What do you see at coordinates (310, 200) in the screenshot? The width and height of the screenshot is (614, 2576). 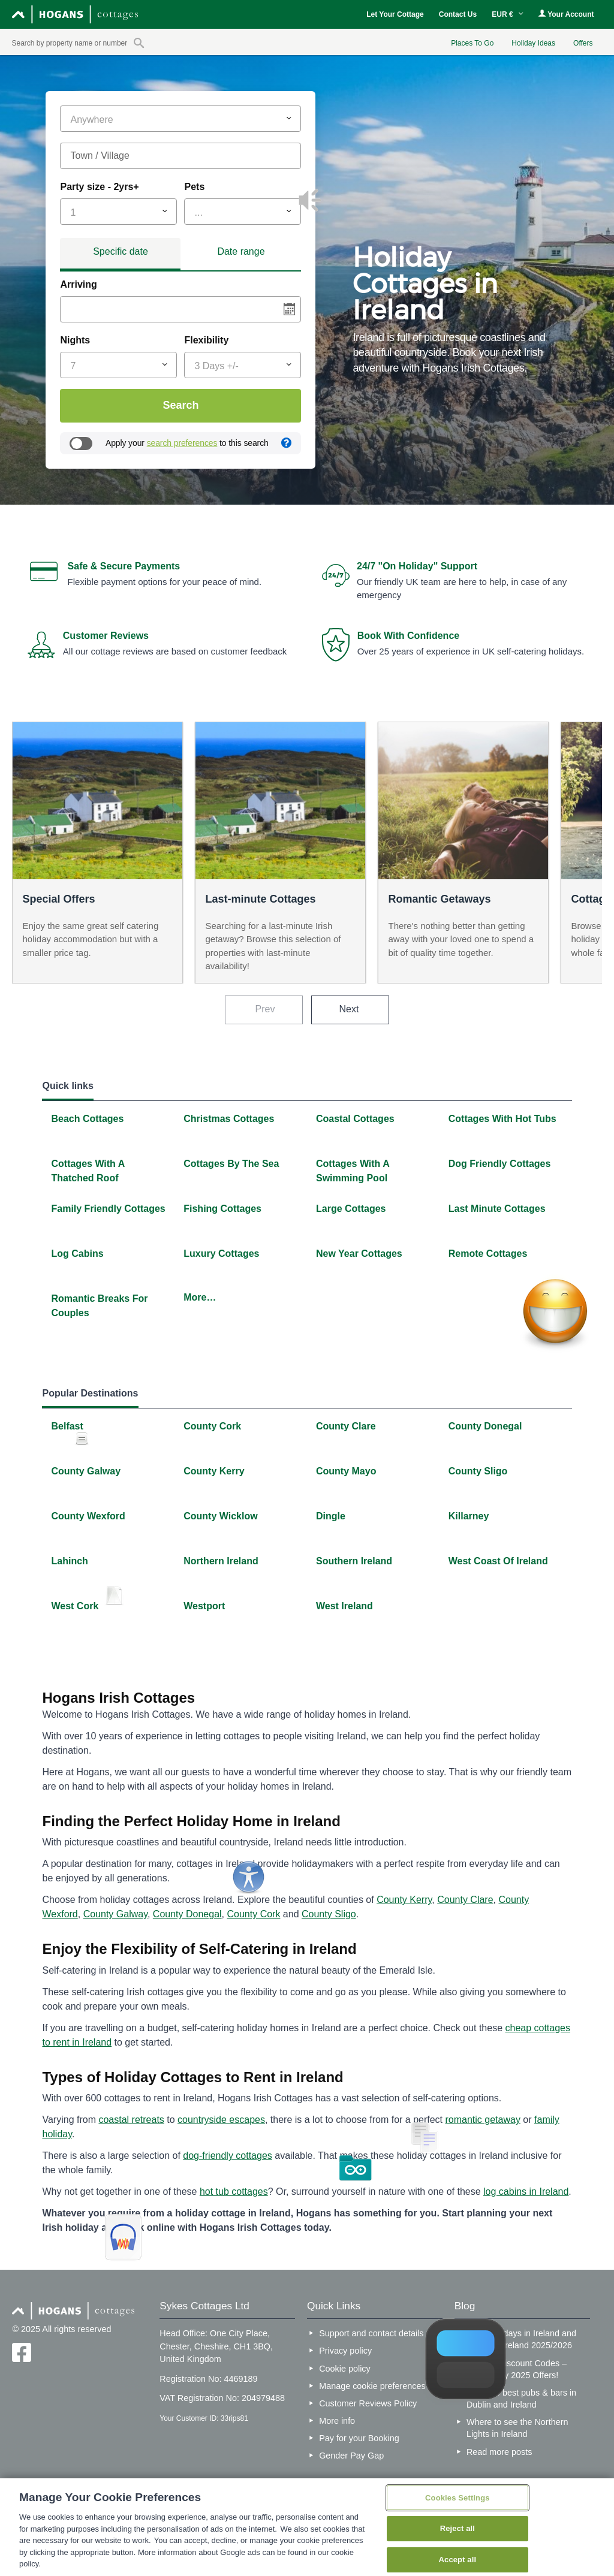 I see `audio speaker output indicator` at bounding box center [310, 200].